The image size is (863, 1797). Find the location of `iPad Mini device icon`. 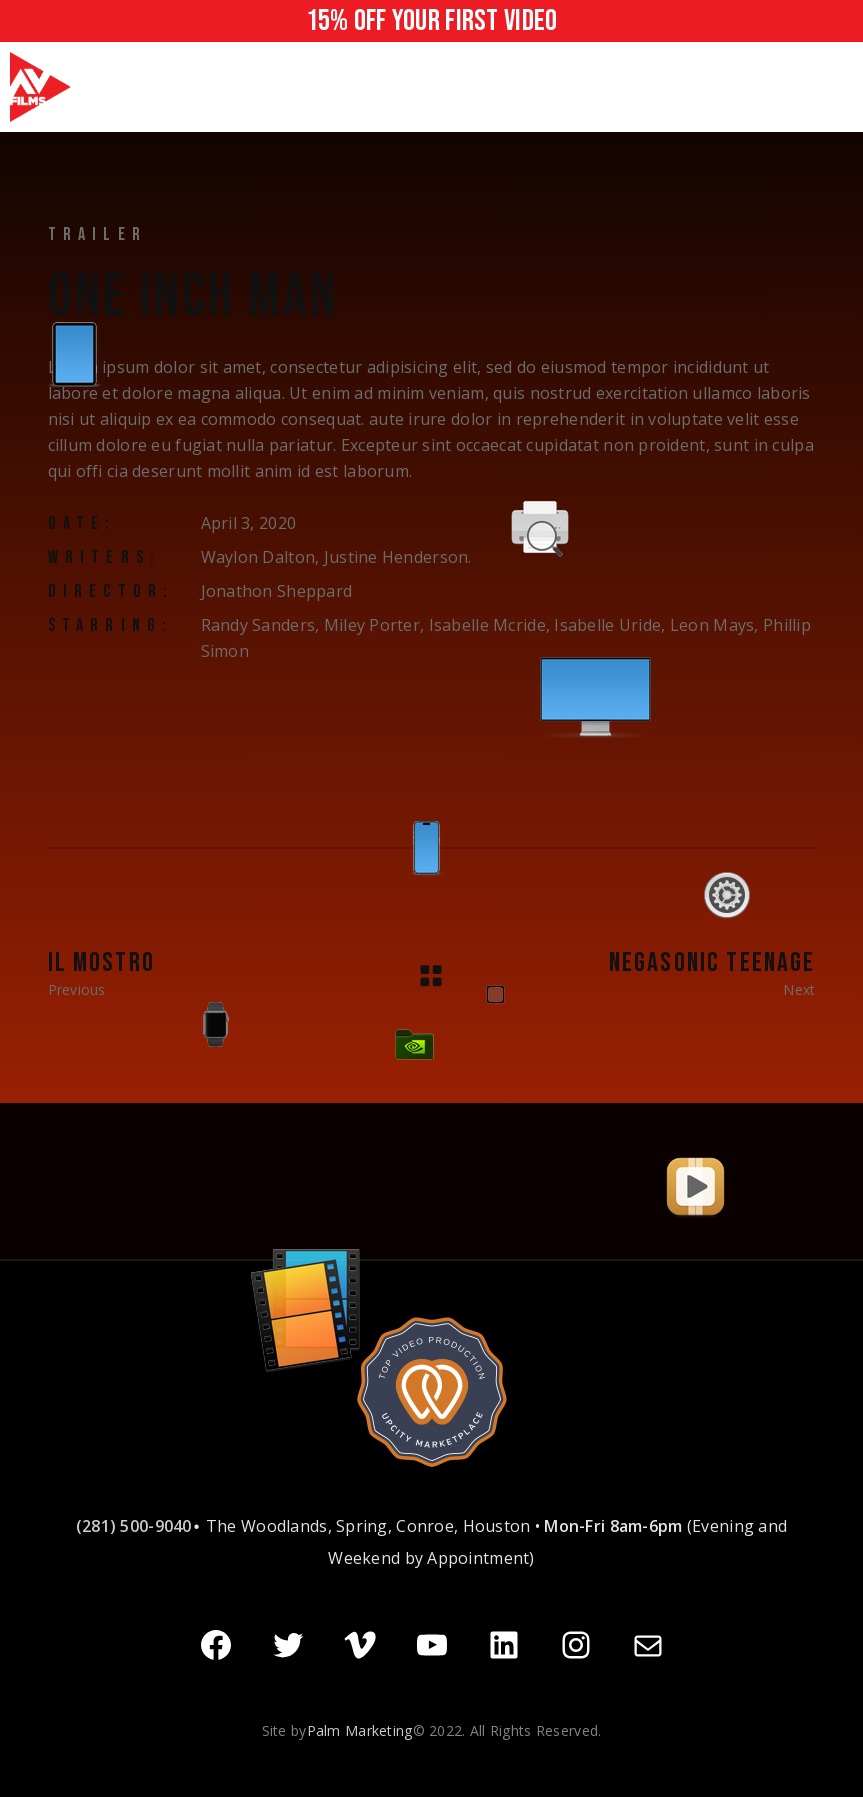

iPad Mini device icon is located at coordinates (74, 347).